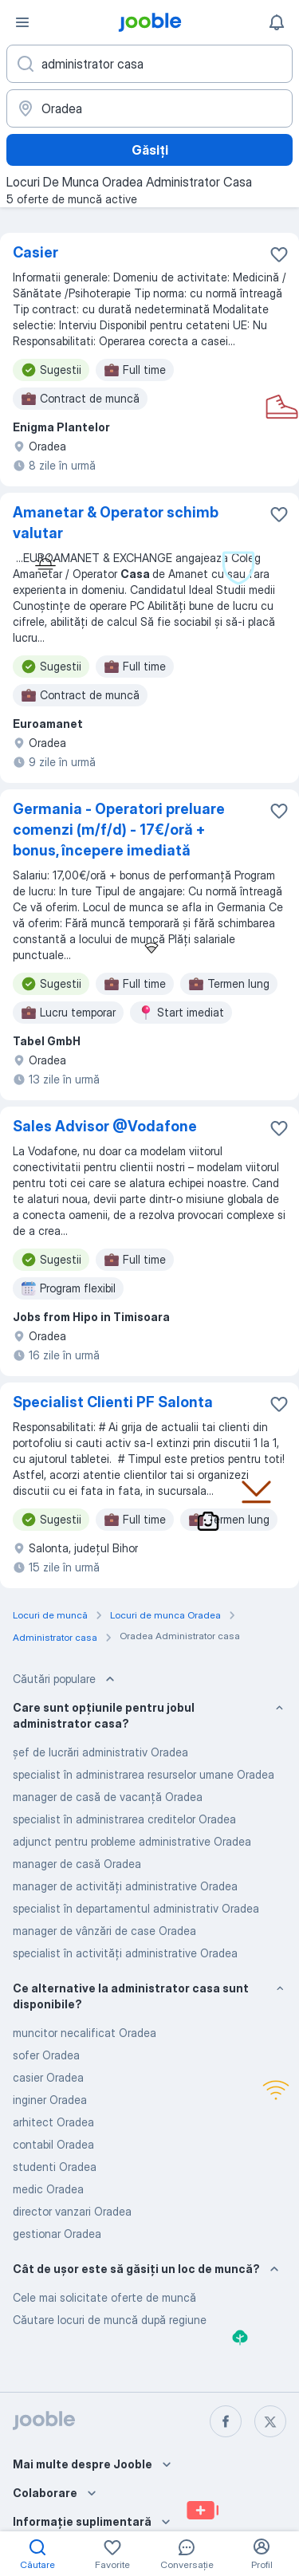 The height and width of the screenshot is (2576, 299). Describe the element at coordinates (45, 563) in the screenshot. I see `toggle sunrise/sunset display mode` at that location.